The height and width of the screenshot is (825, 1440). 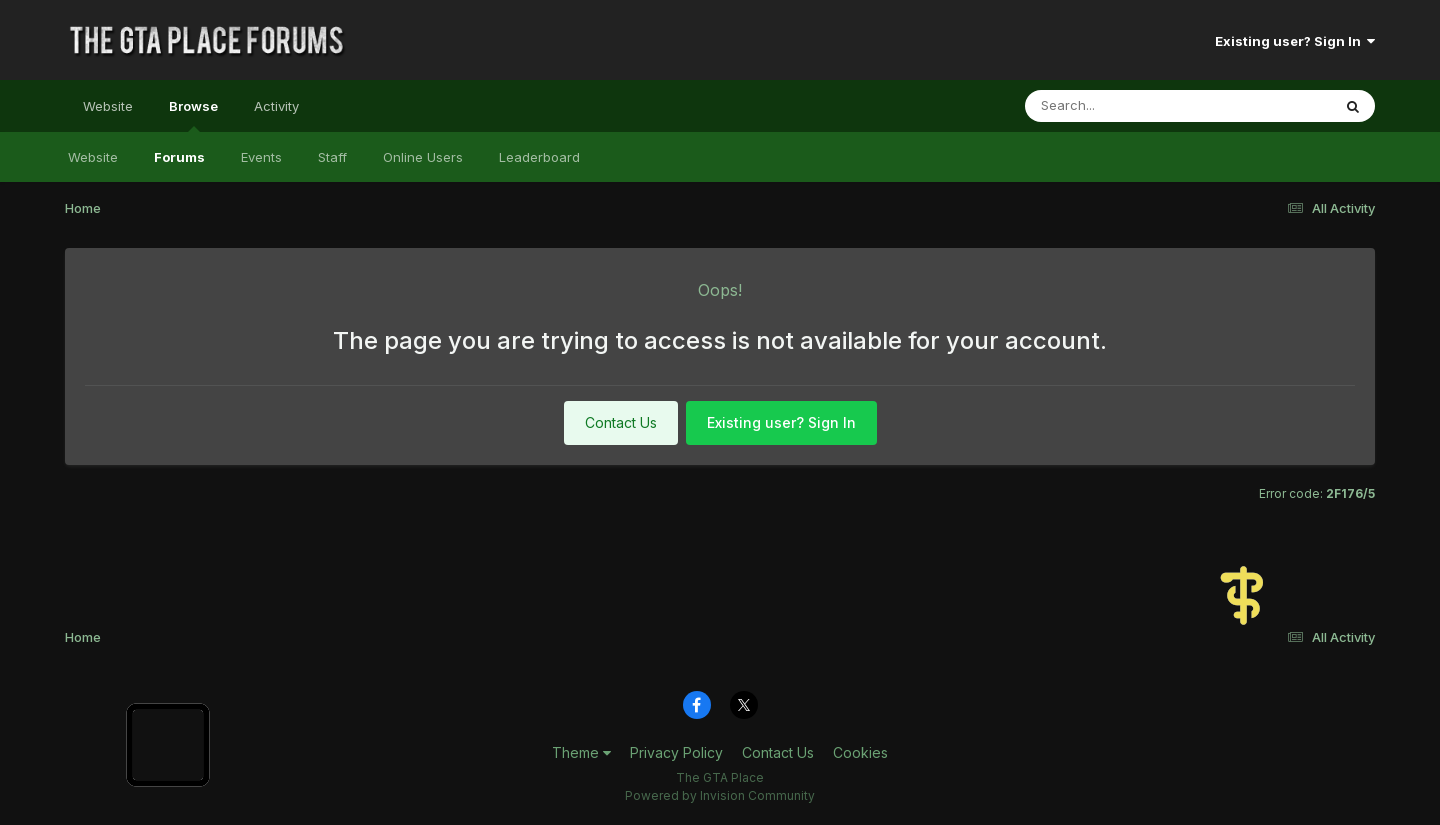 I want to click on access medical or healthcare services, so click(x=1243, y=595).